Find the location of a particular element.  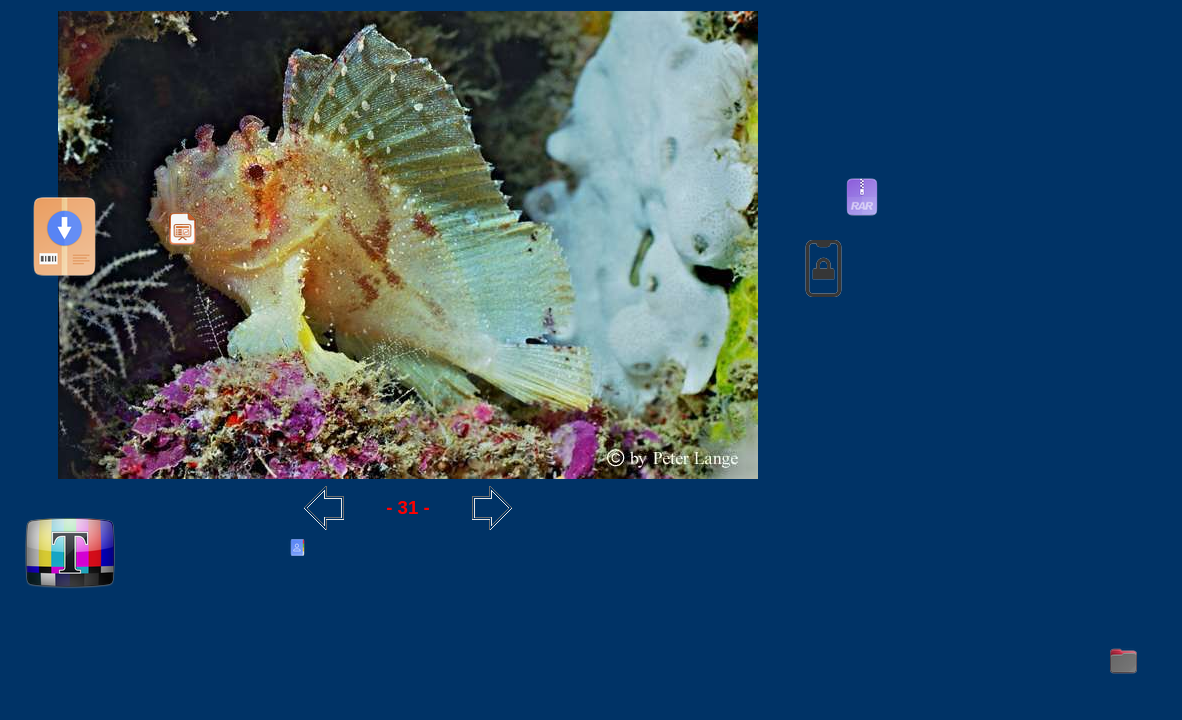

libreoffice impress presentation file is located at coordinates (182, 228).